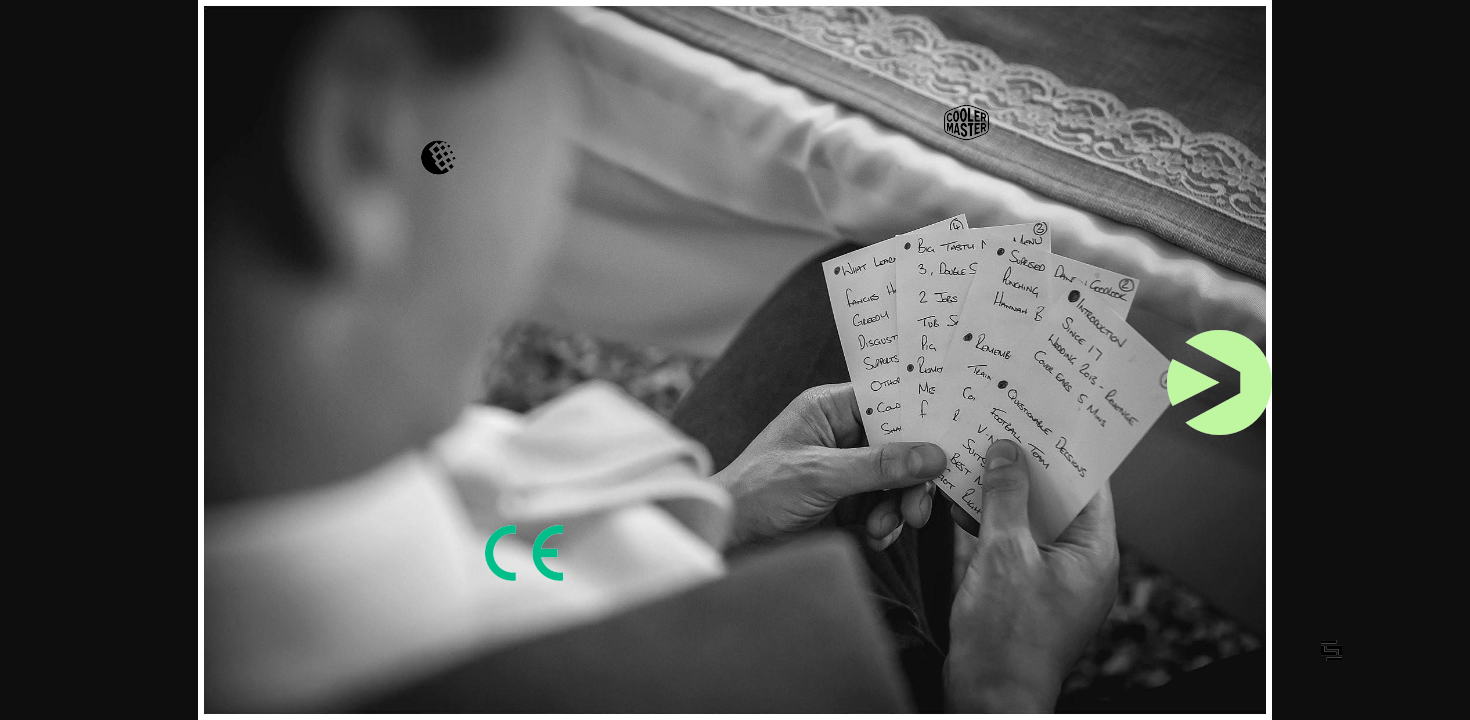 This screenshot has height=720, width=1470. I want to click on Cooler Master brand logo, so click(966, 122).